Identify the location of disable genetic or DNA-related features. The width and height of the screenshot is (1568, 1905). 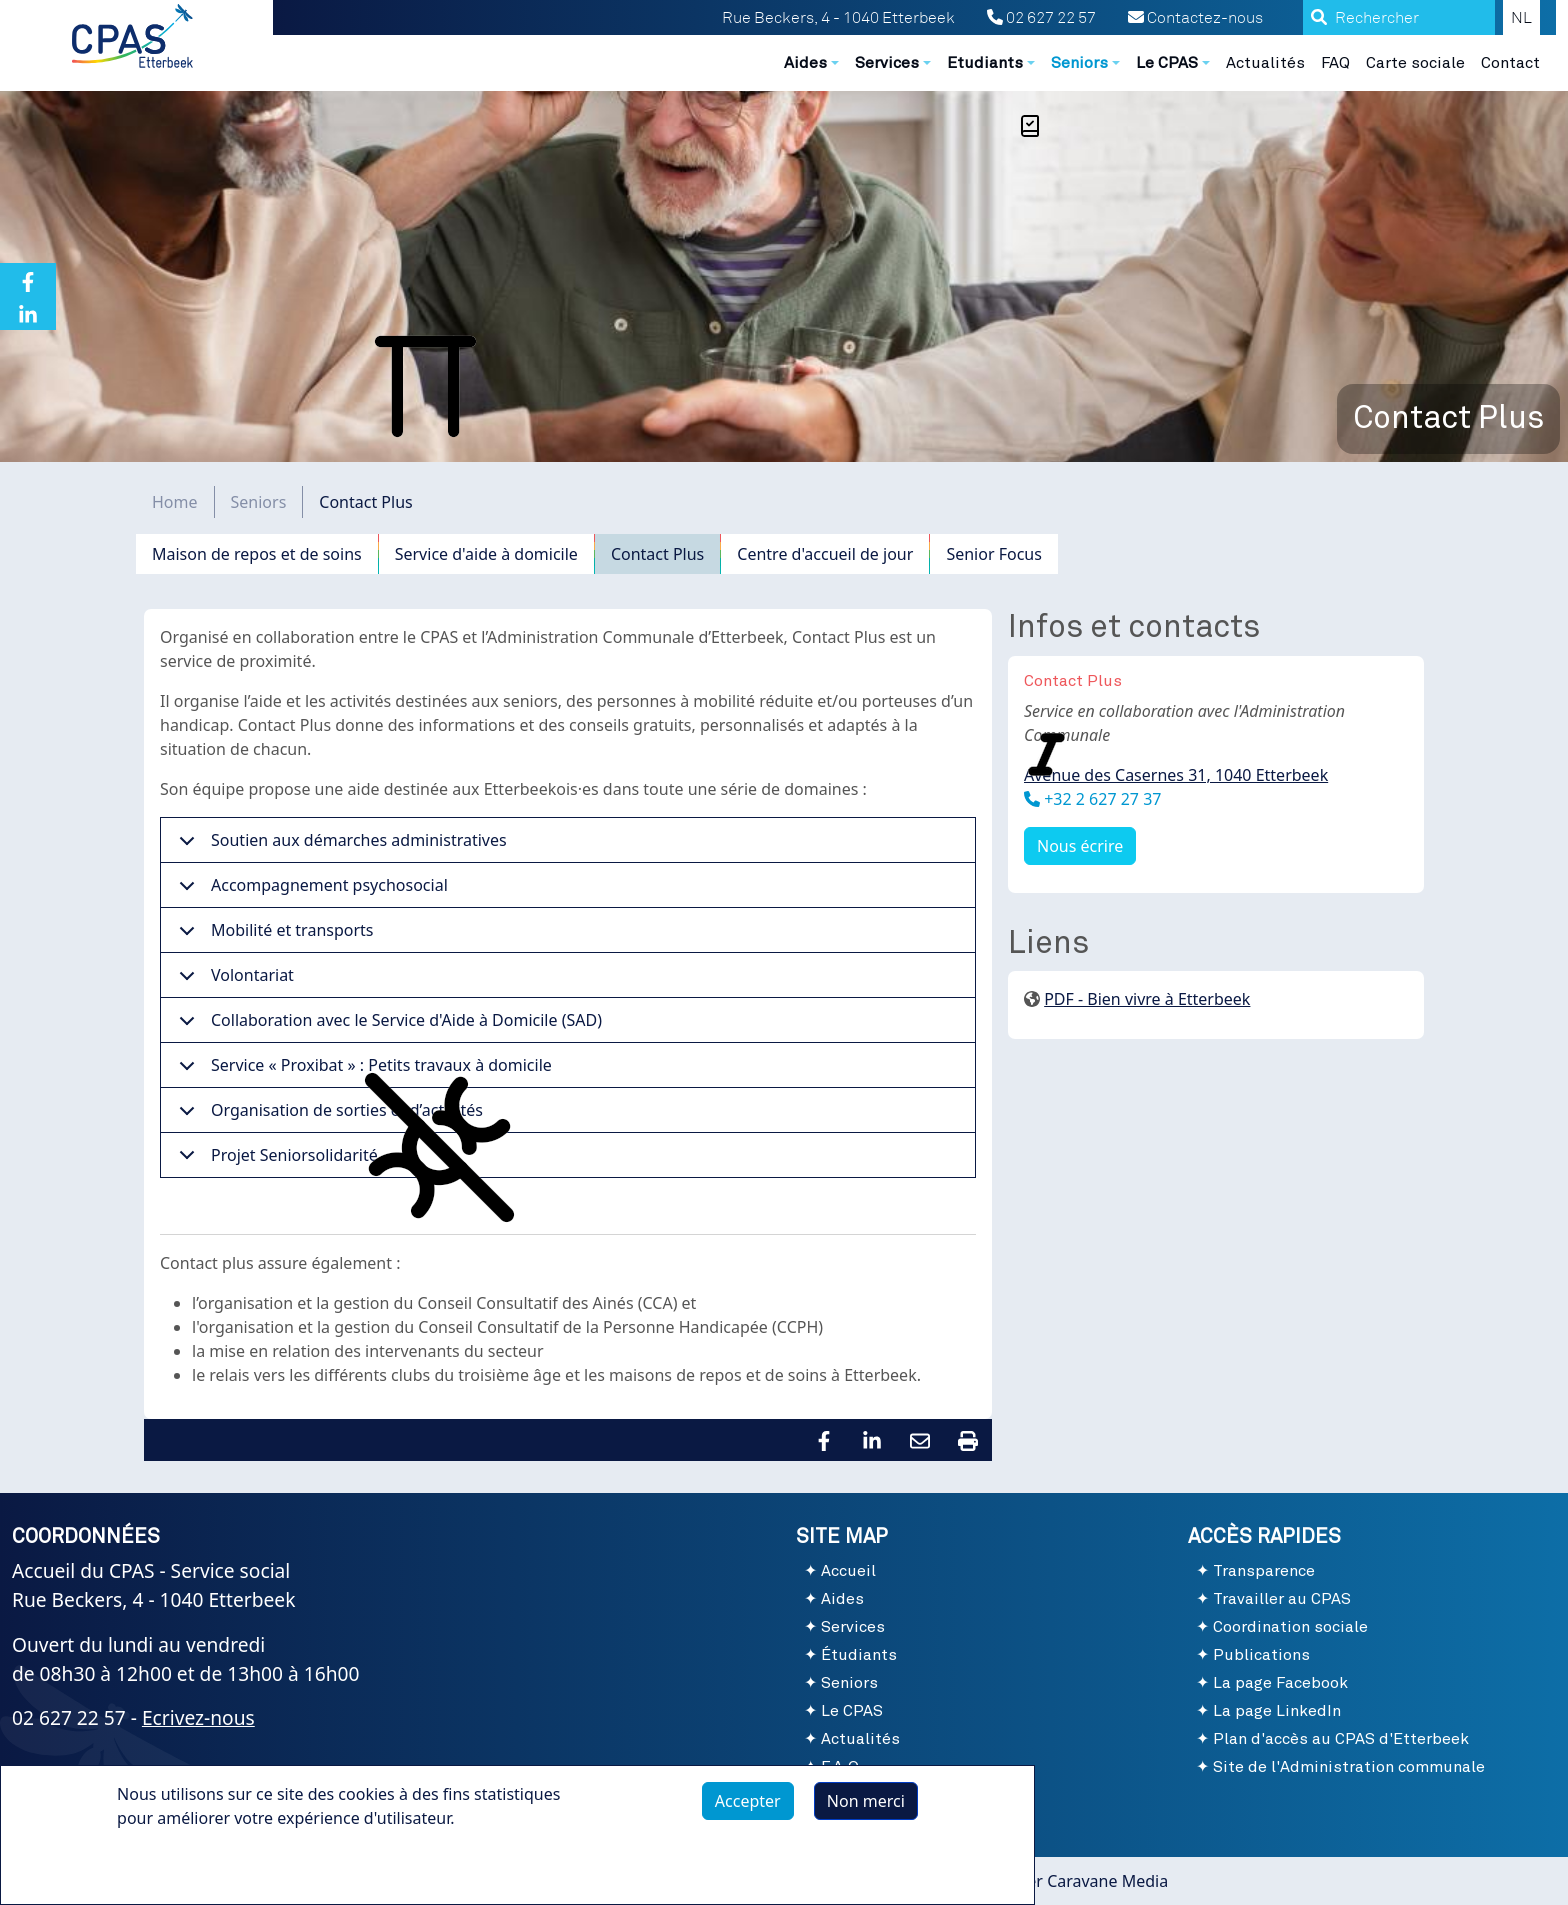
(439, 1147).